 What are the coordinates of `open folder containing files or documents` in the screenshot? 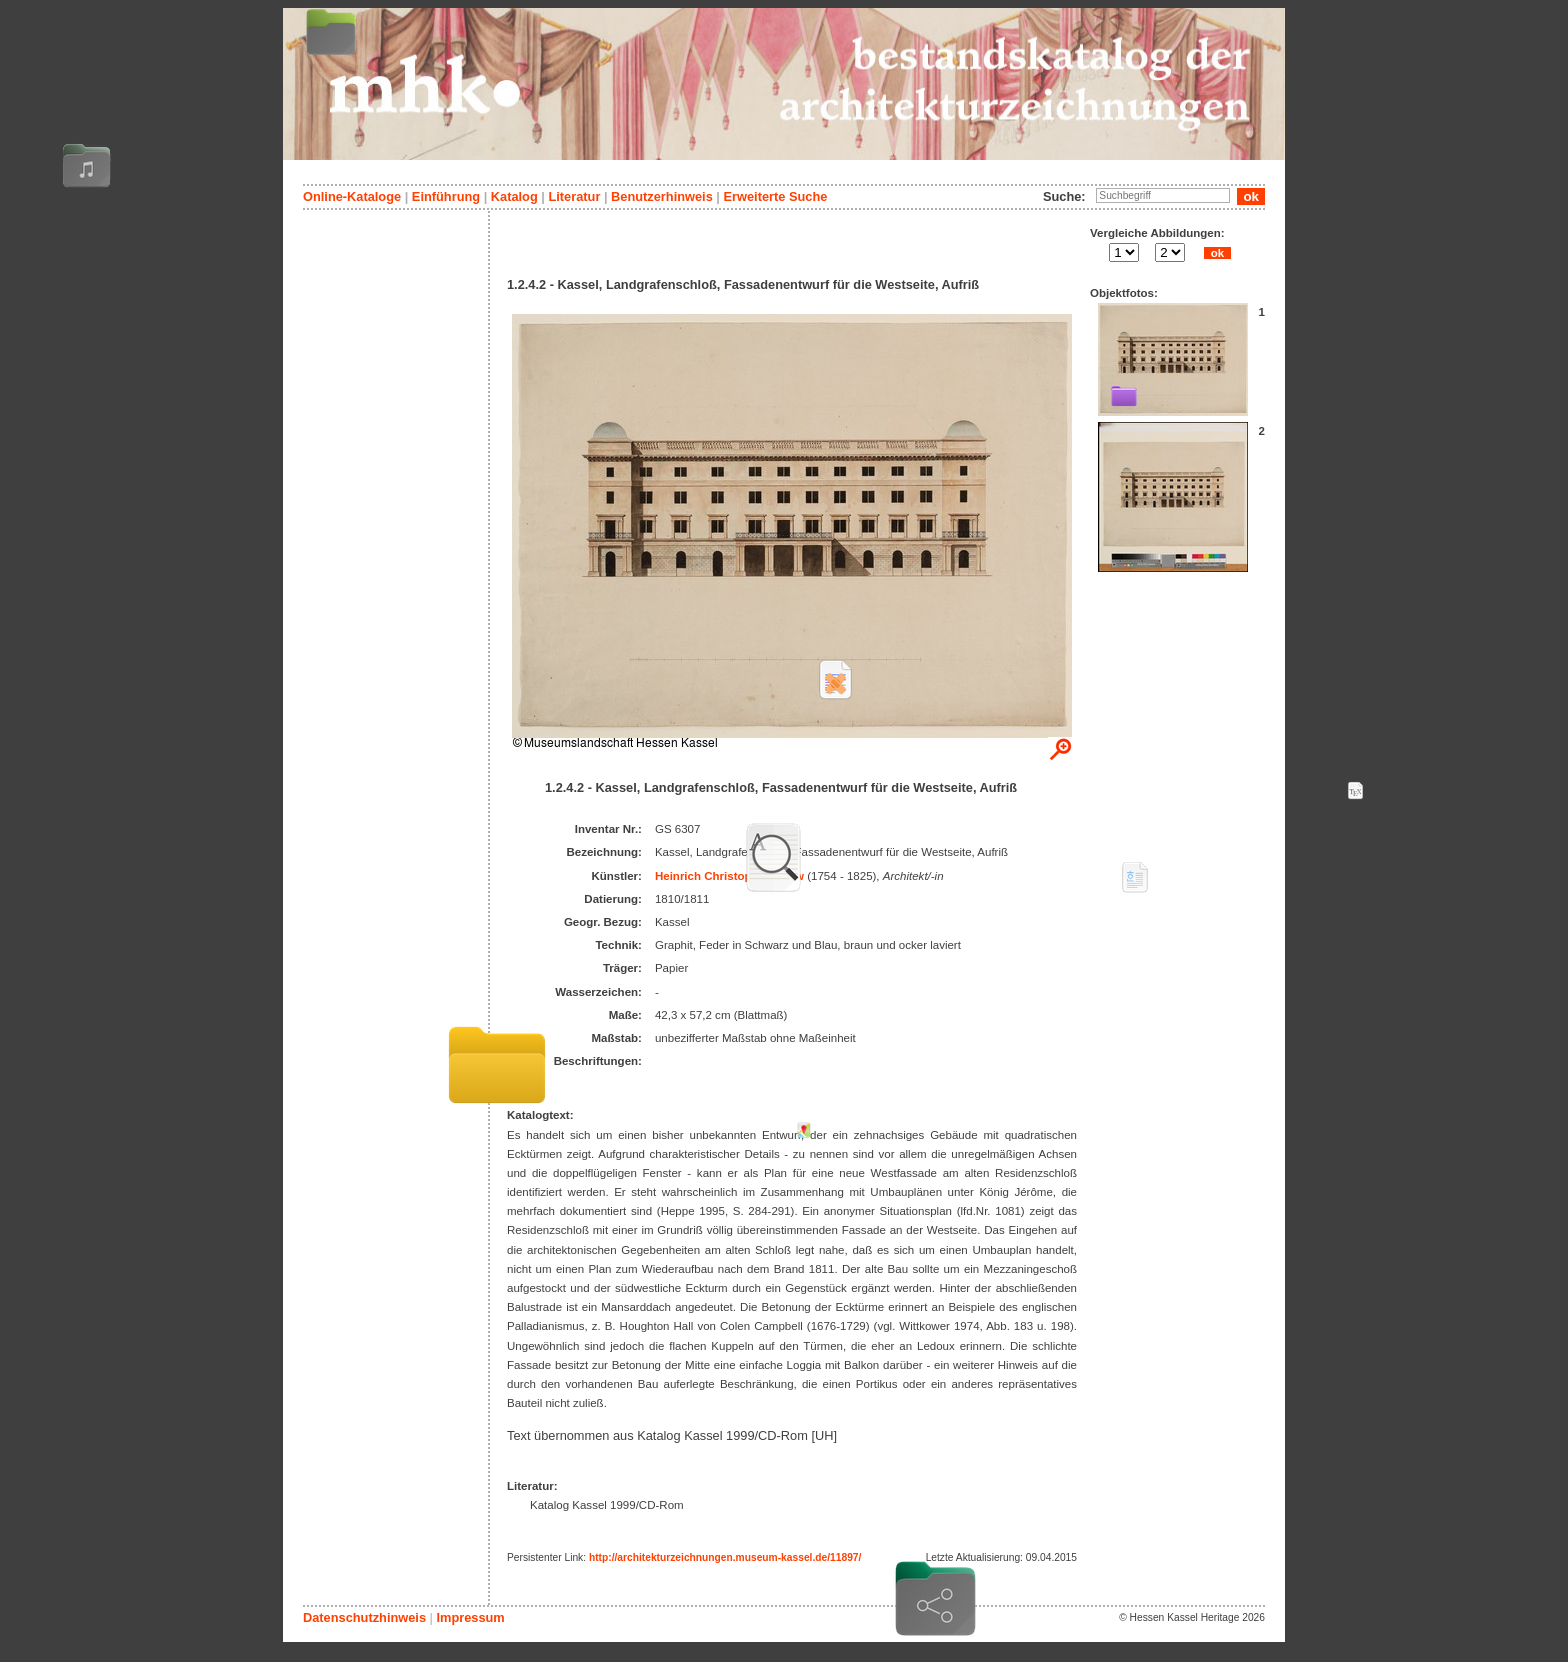 It's located at (497, 1065).